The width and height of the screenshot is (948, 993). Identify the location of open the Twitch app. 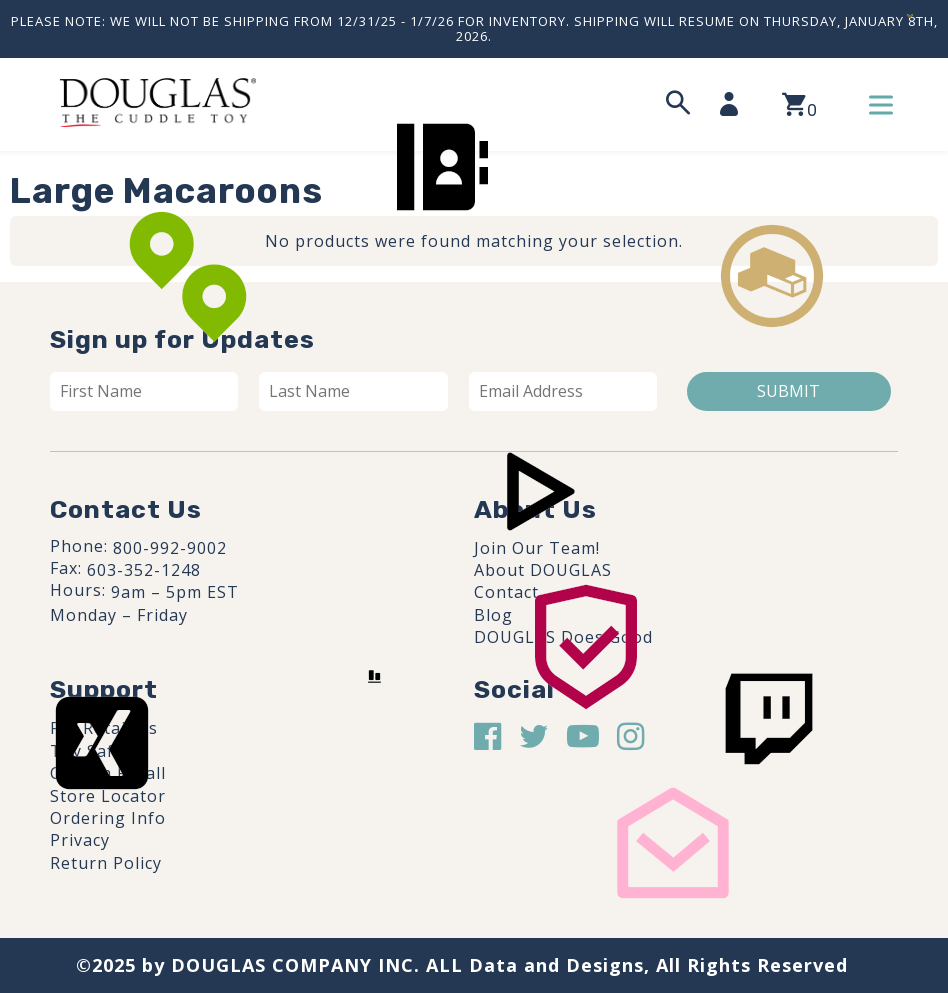
(769, 717).